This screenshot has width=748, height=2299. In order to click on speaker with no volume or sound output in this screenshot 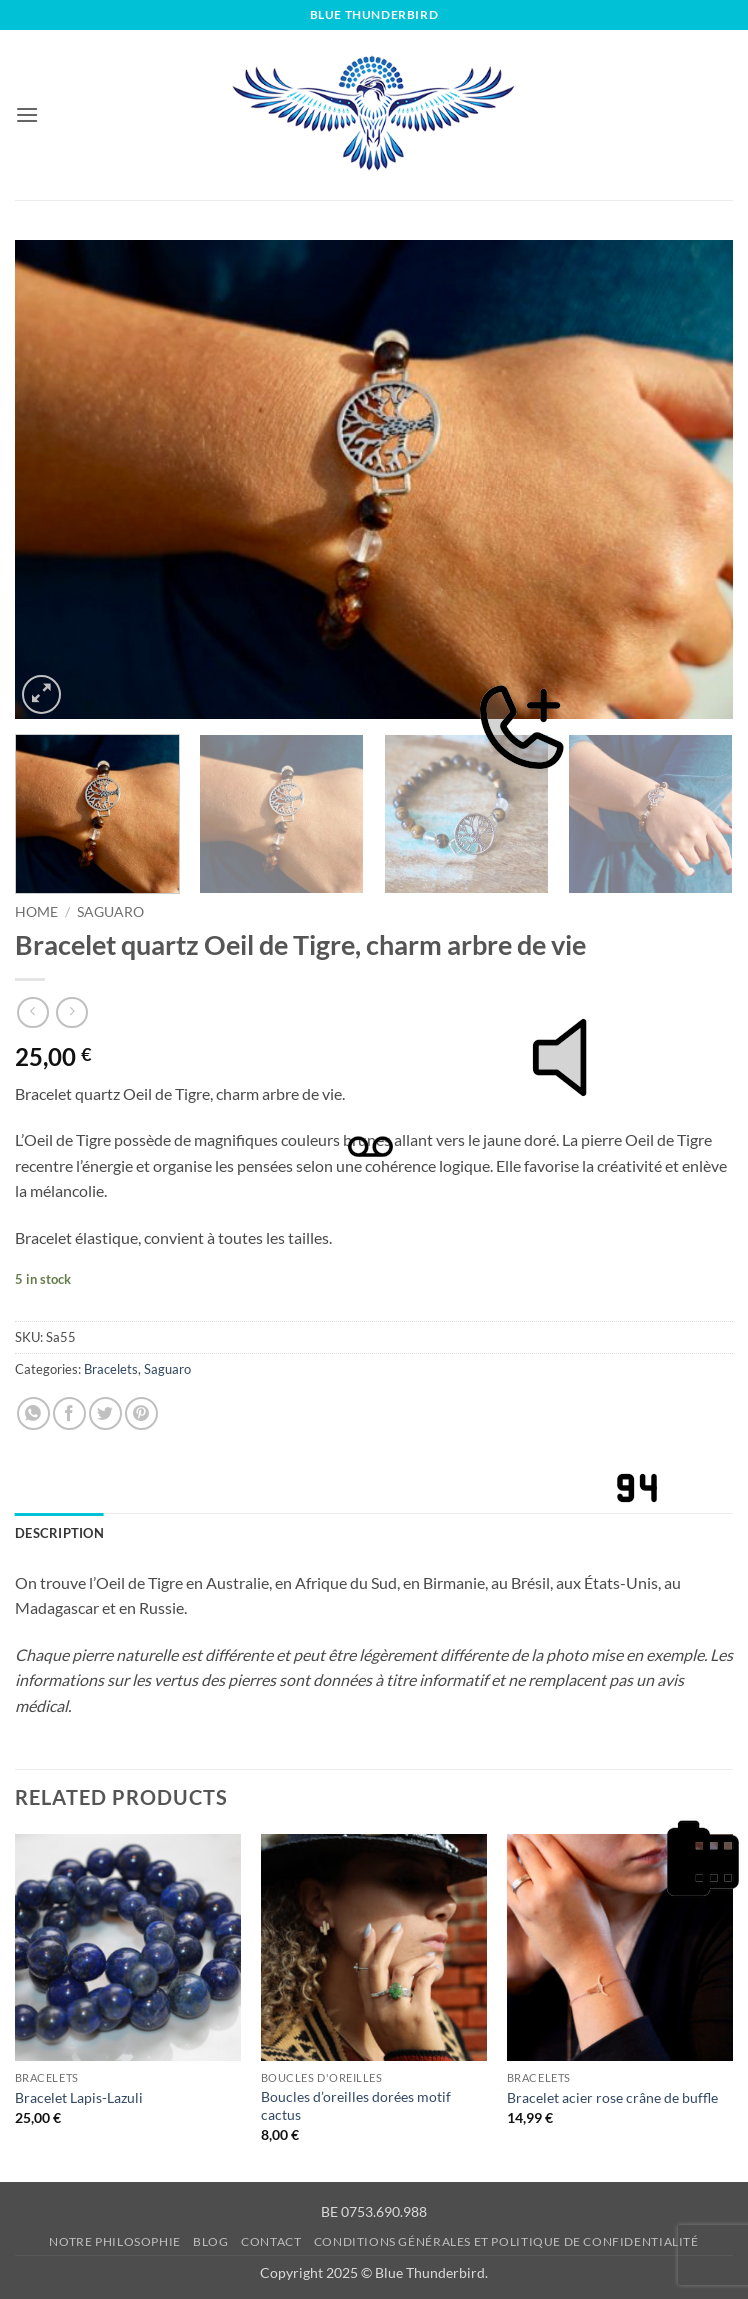, I will do `click(571, 1057)`.